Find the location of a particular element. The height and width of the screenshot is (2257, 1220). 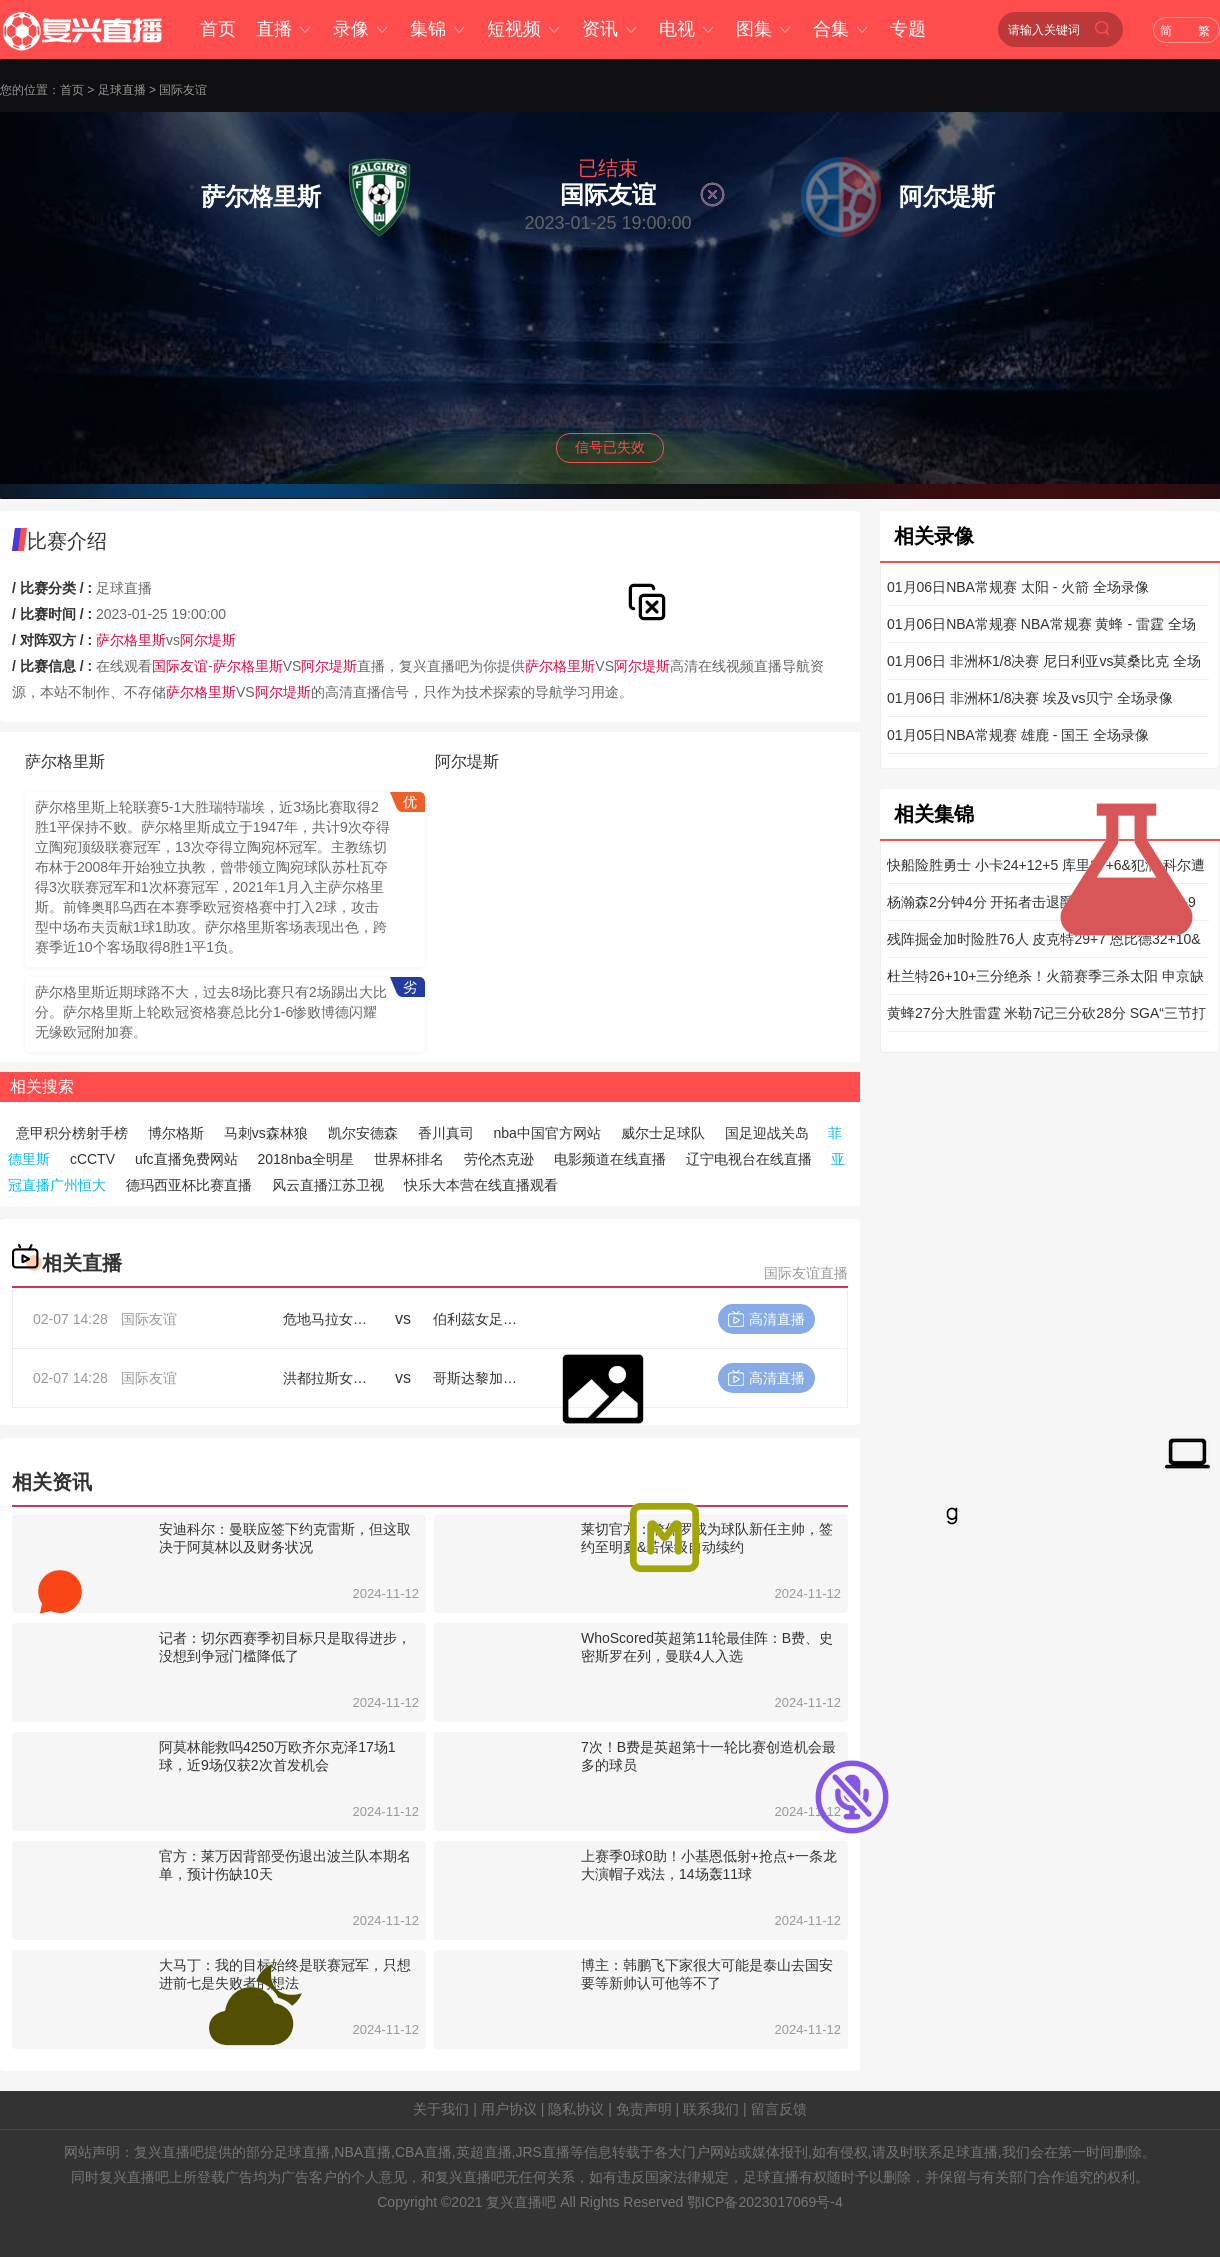

cancel or clear clipboard content is located at coordinates (647, 602).